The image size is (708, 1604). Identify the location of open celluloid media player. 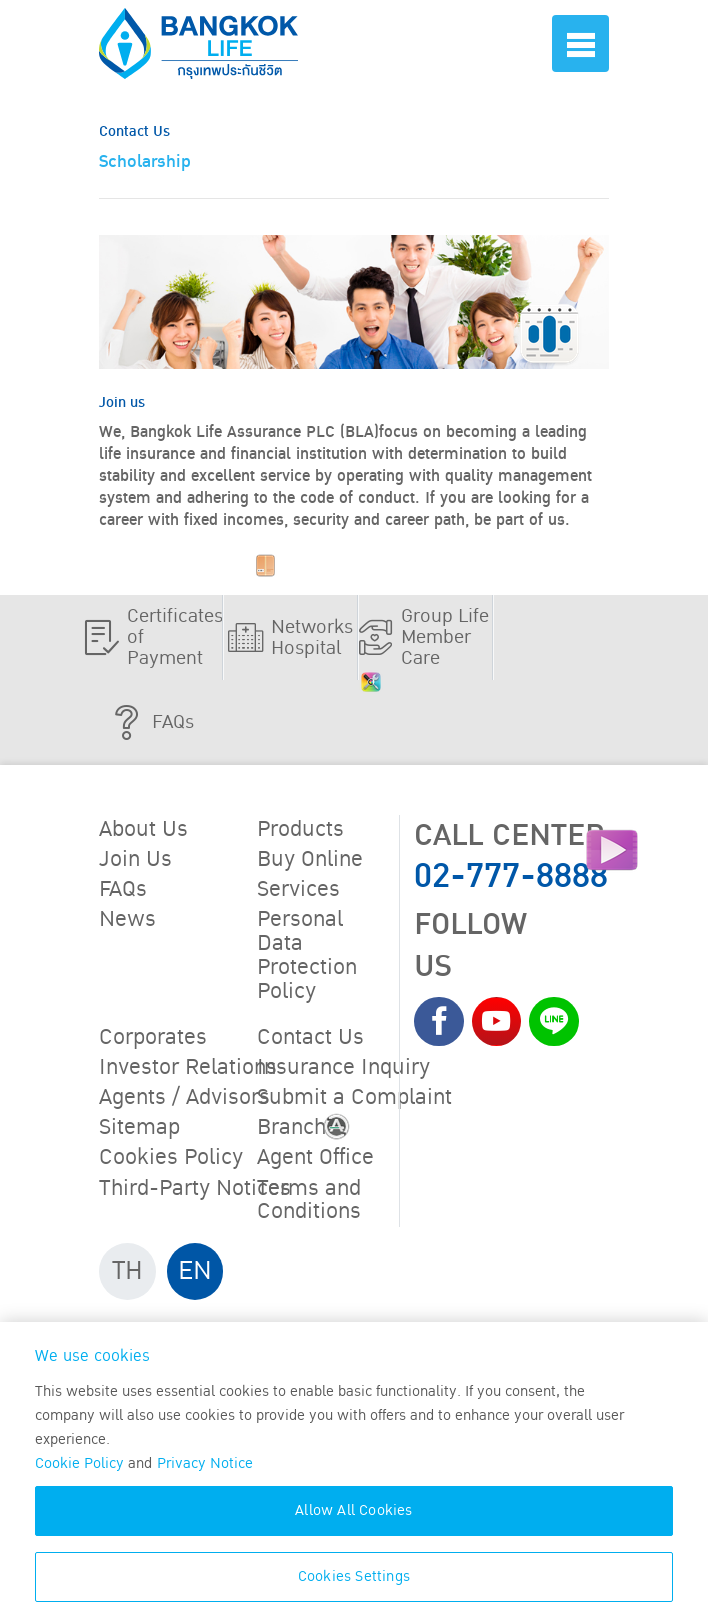
(612, 850).